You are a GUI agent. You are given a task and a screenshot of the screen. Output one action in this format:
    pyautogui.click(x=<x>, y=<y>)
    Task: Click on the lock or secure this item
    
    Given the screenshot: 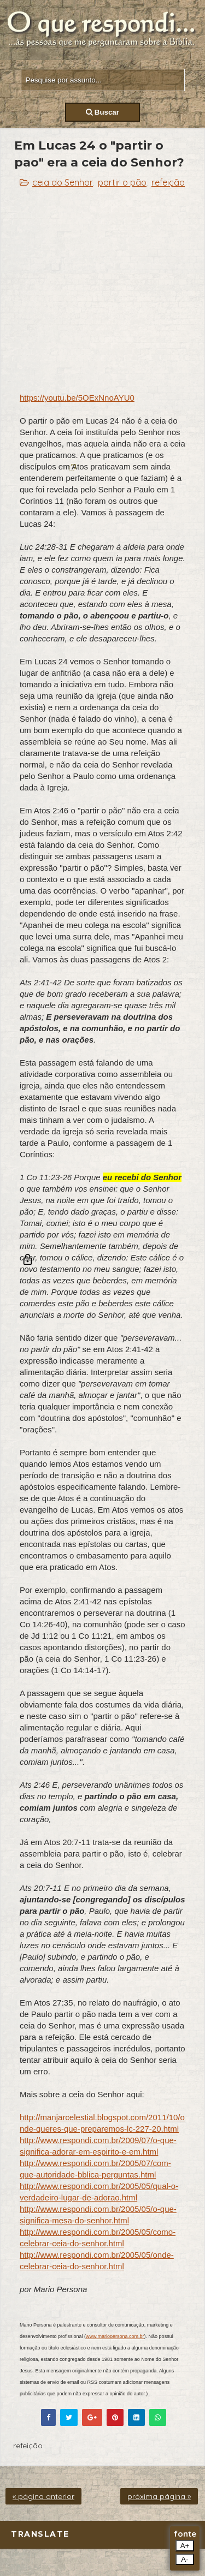 What is the action you would take?
    pyautogui.click(x=27, y=1259)
    